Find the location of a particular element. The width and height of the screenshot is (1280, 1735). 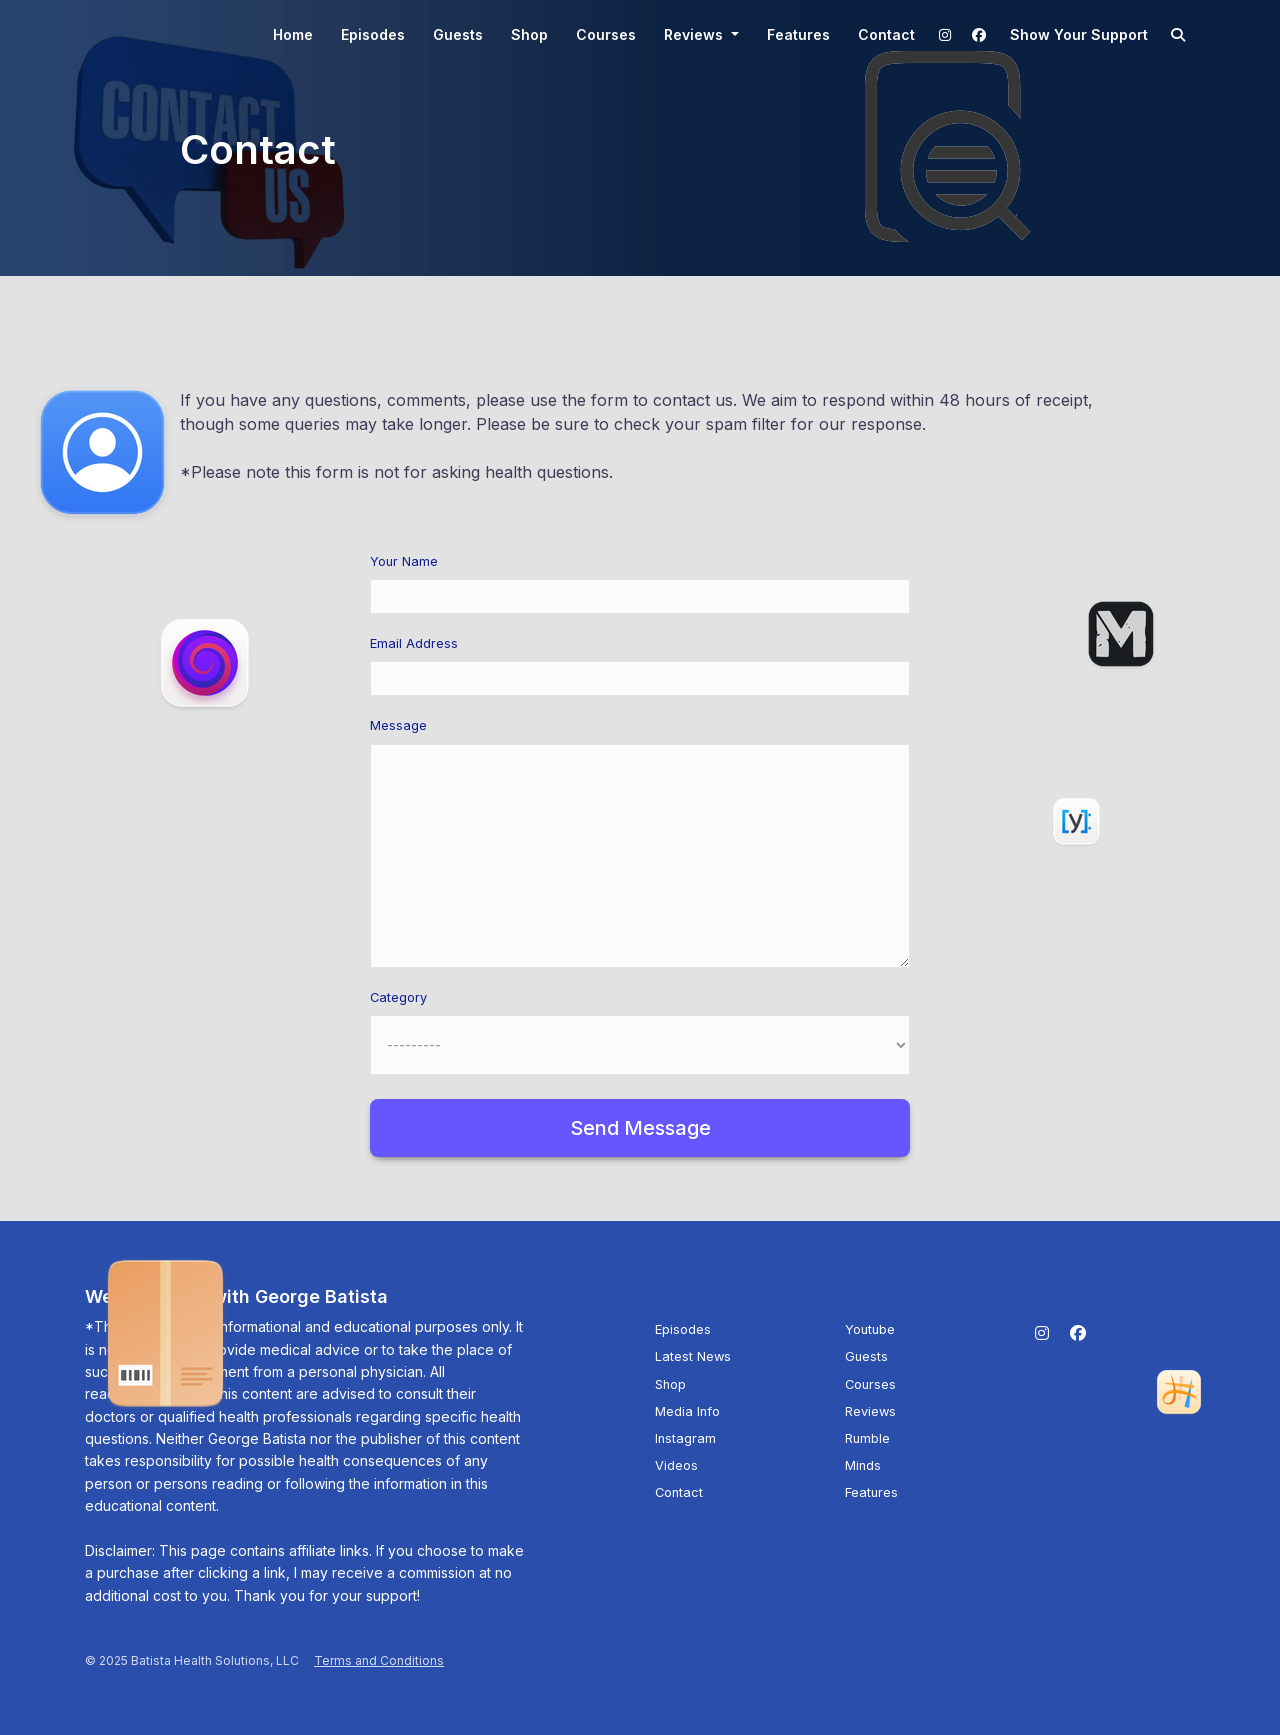

open jupyter notebook for interactive python coding is located at coordinates (1076, 821).